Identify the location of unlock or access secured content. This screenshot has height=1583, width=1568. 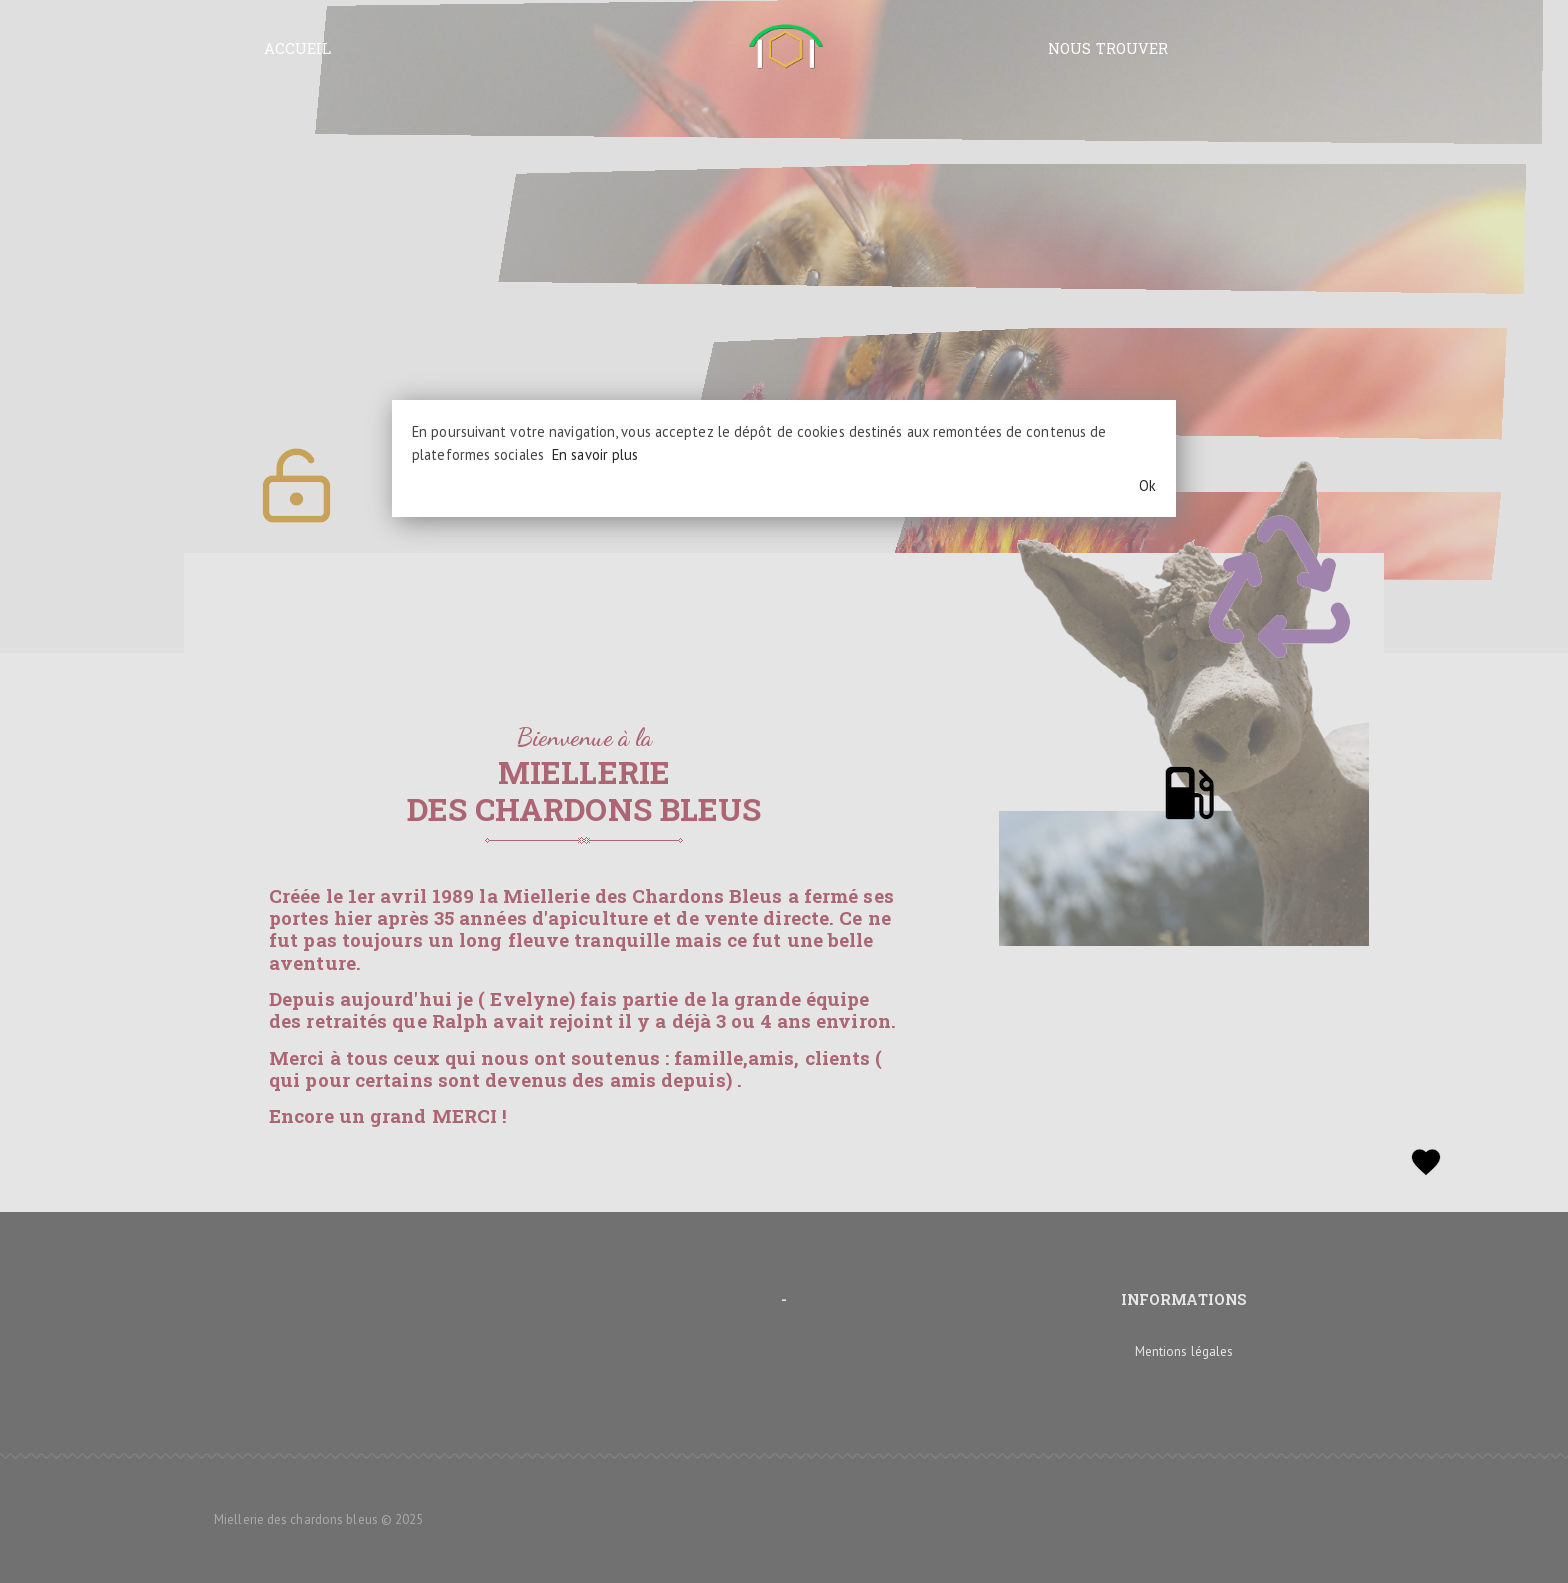
(296, 485).